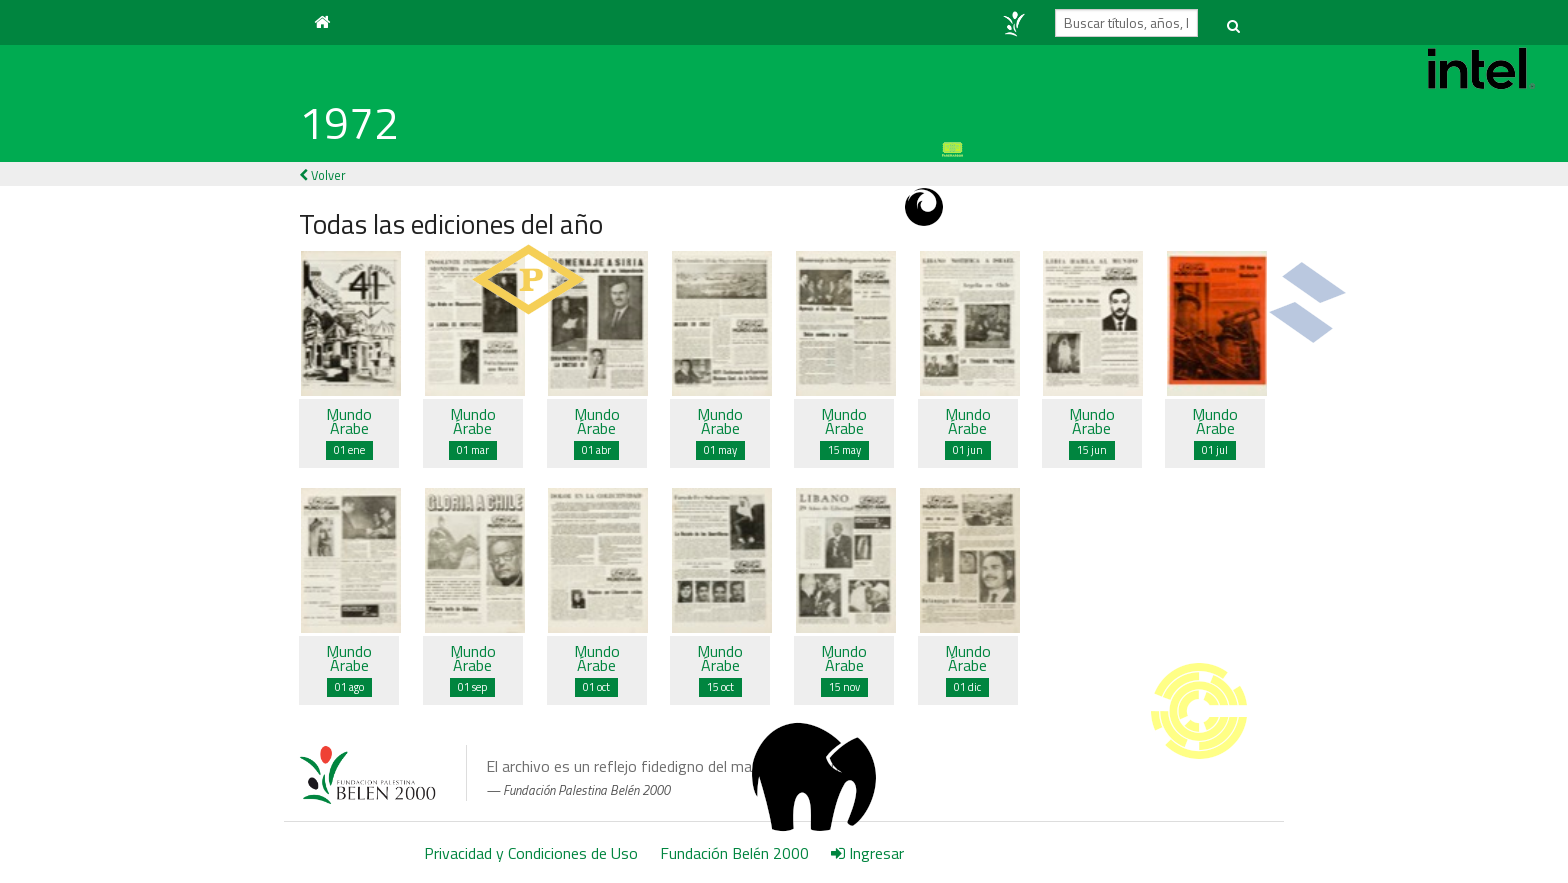 The height and width of the screenshot is (883, 1568). What do you see at coordinates (1307, 302) in the screenshot?
I see `nanostores library logo` at bounding box center [1307, 302].